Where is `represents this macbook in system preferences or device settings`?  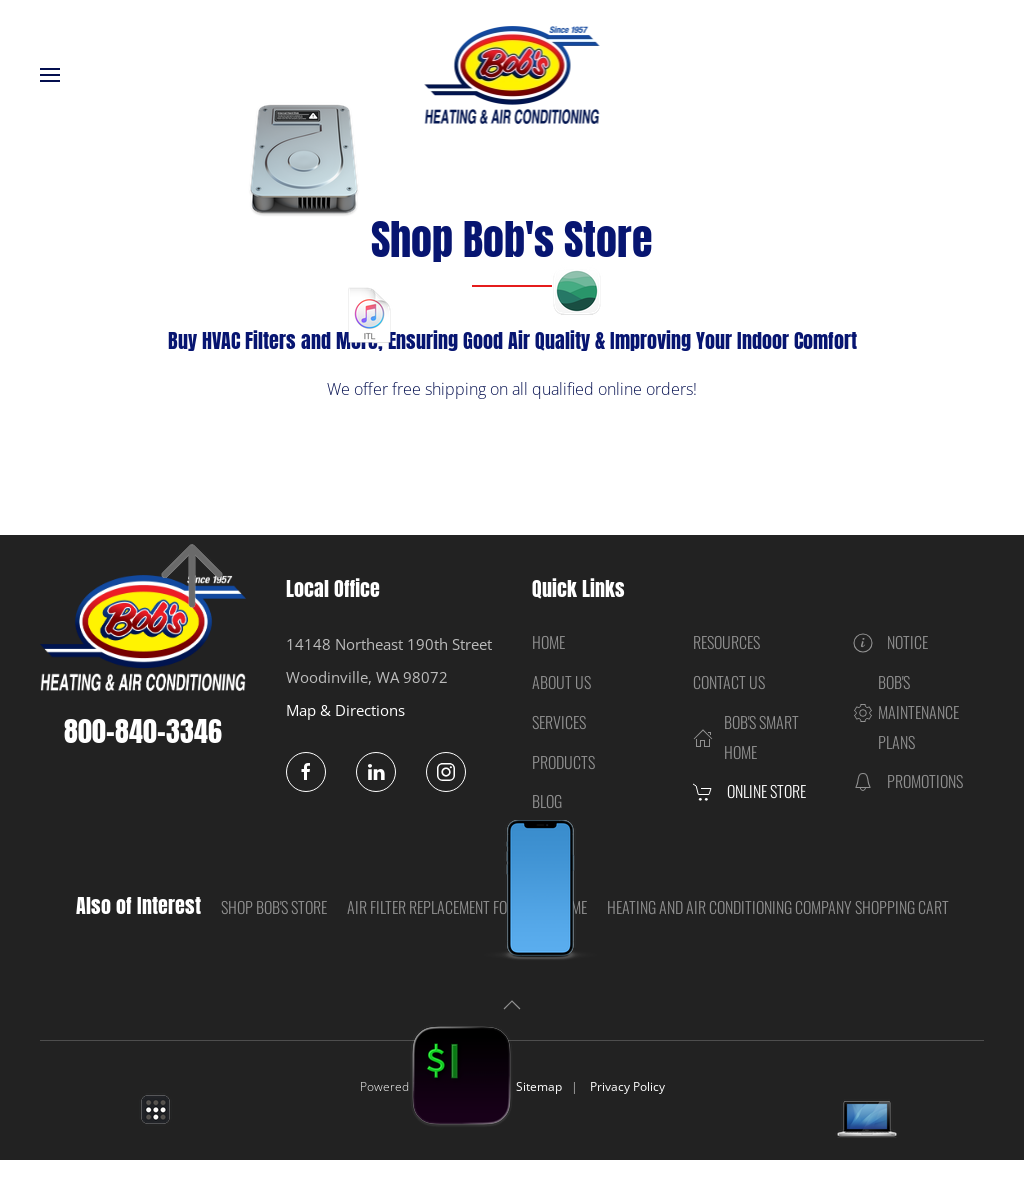
represents this macbook in system preferences or device settings is located at coordinates (867, 1116).